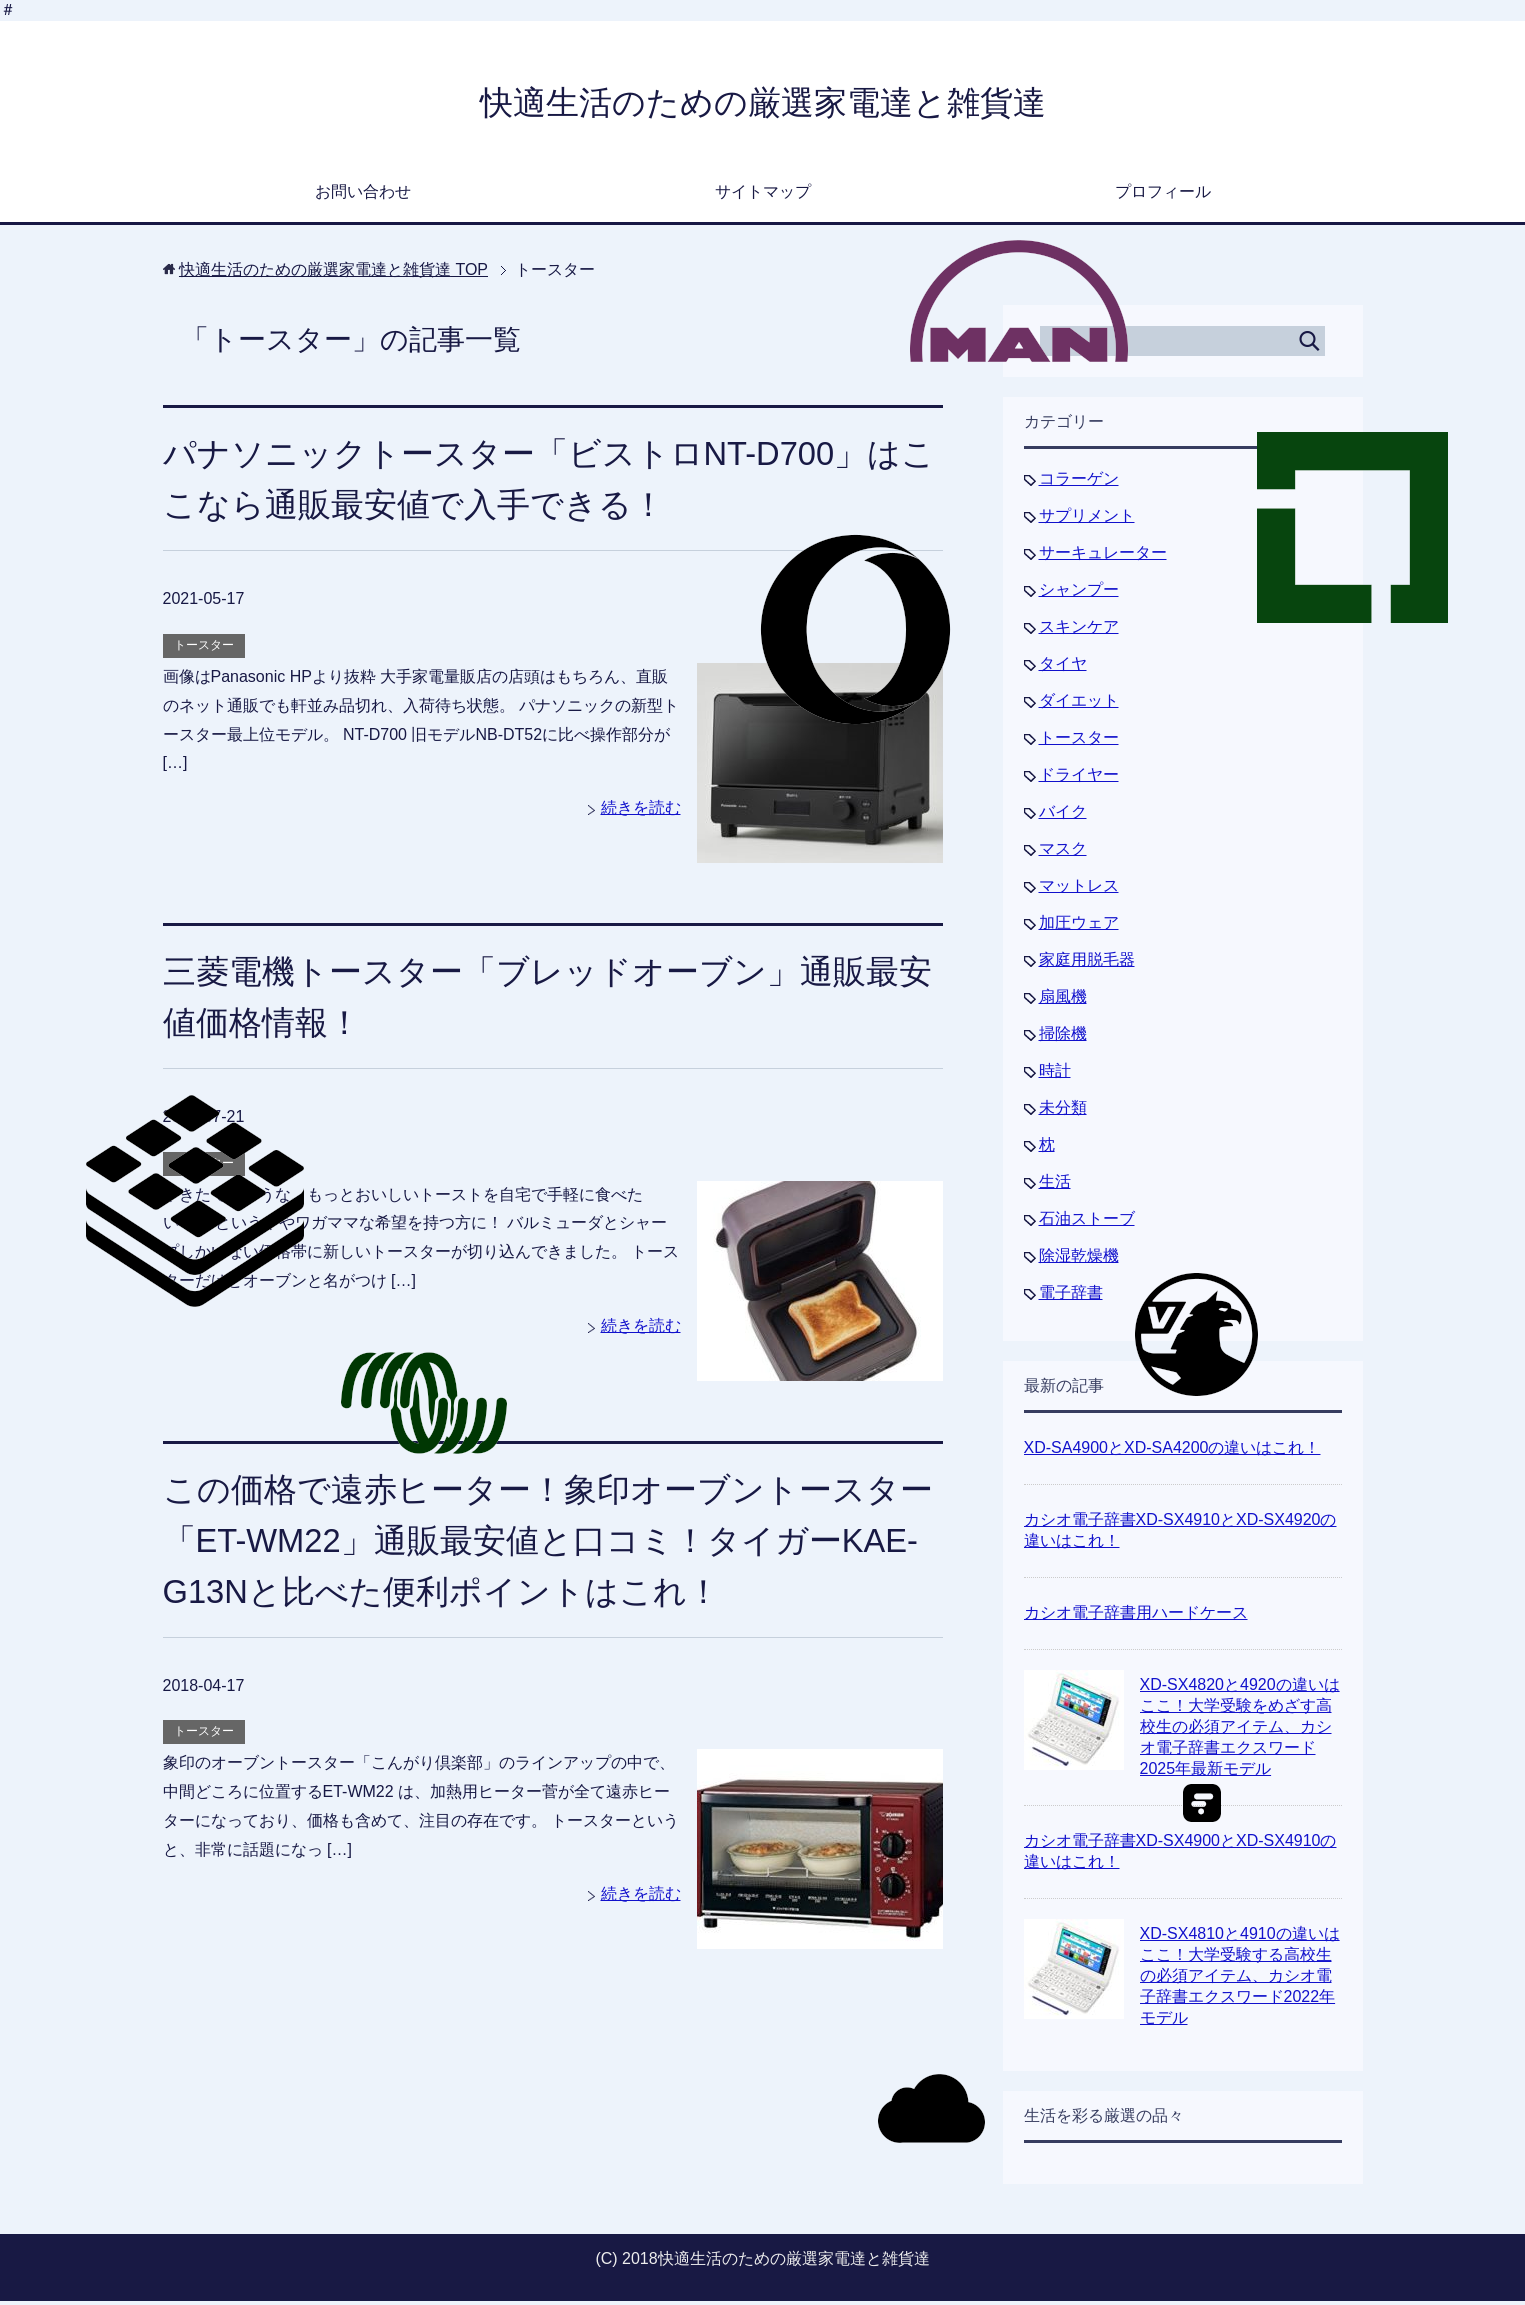 This screenshot has width=1525, height=2305. Describe the element at coordinates (931, 2108) in the screenshot. I see `access iCloud storage and settings` at that location.